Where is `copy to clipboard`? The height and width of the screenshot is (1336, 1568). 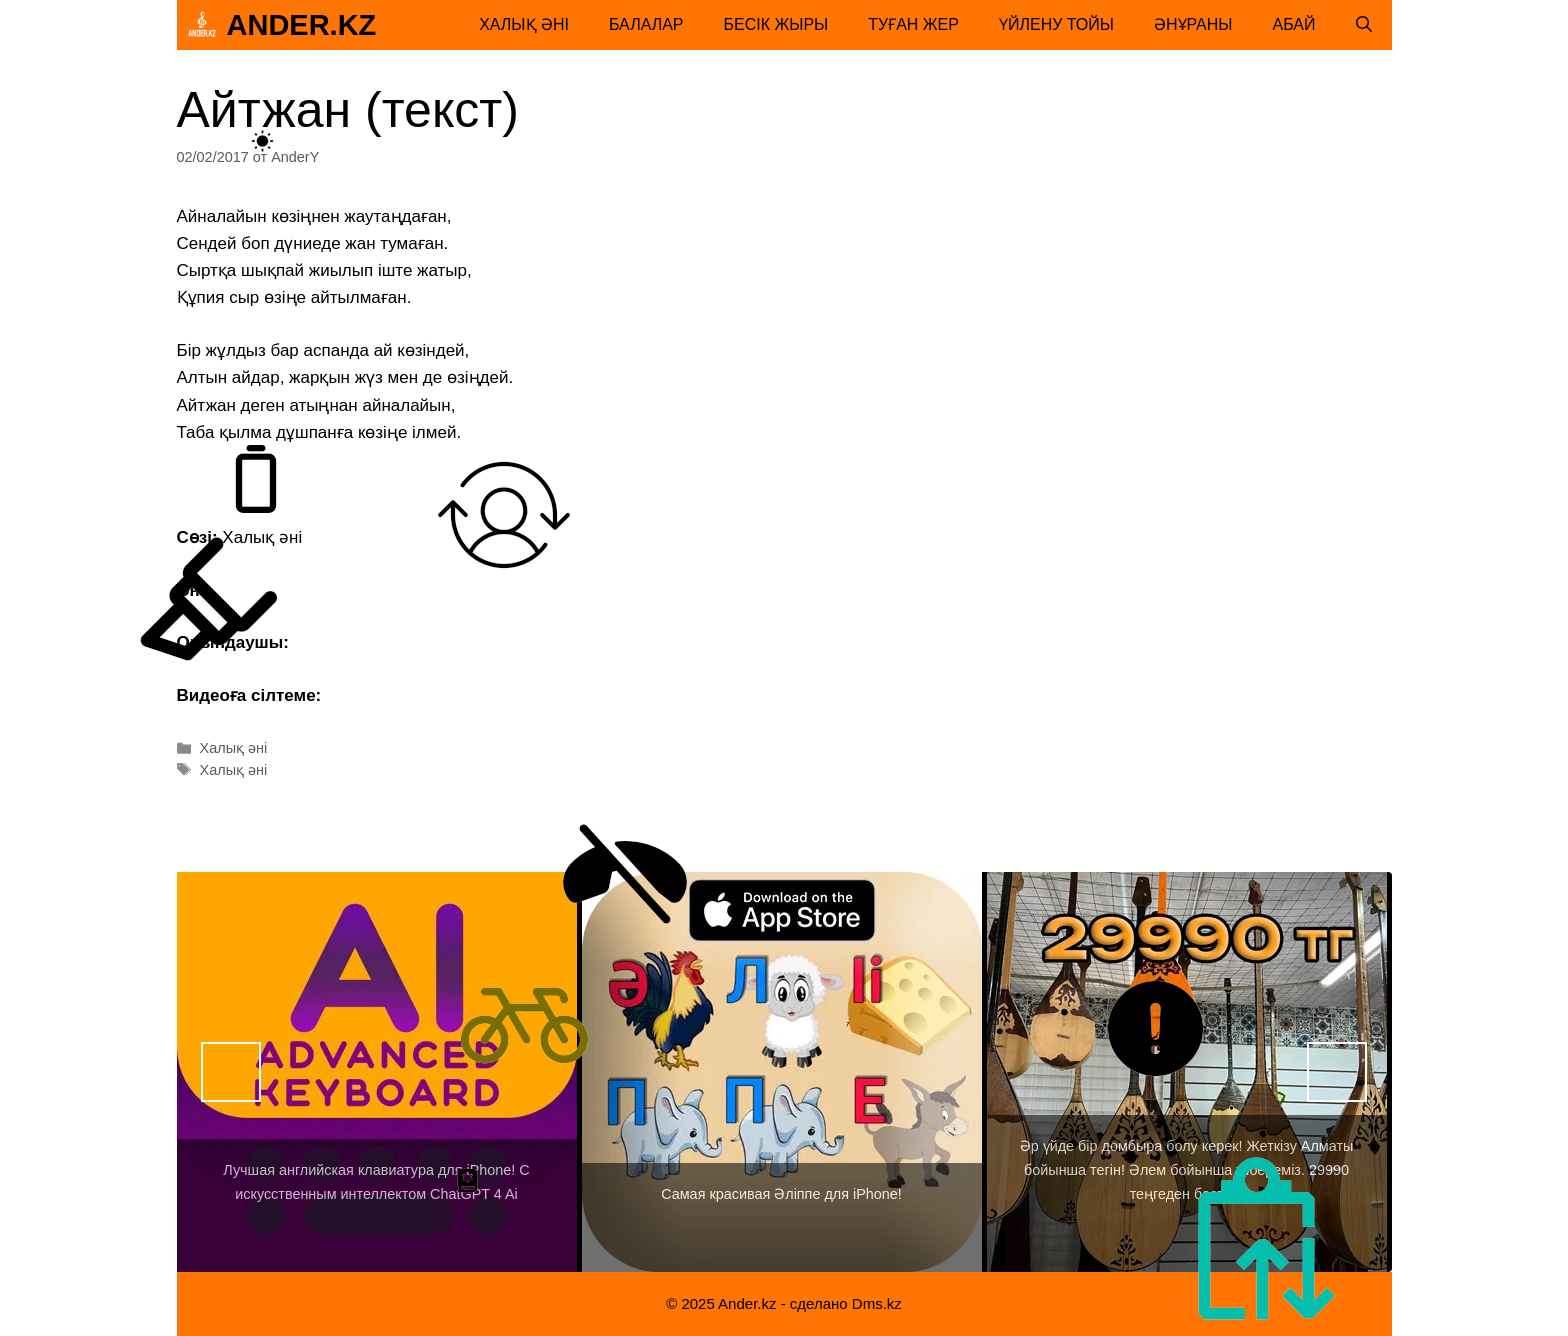 copy to clipboard is located at coordinates (1256, 1238).